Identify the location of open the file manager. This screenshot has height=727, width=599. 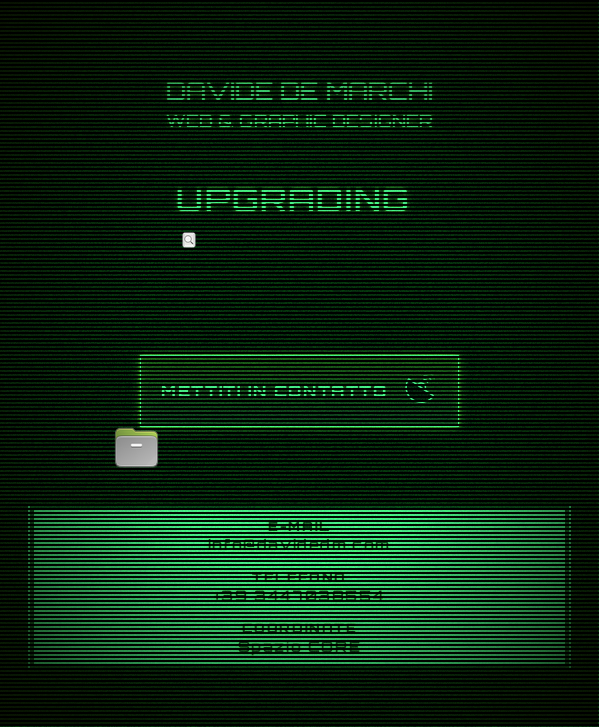
(136, 447).